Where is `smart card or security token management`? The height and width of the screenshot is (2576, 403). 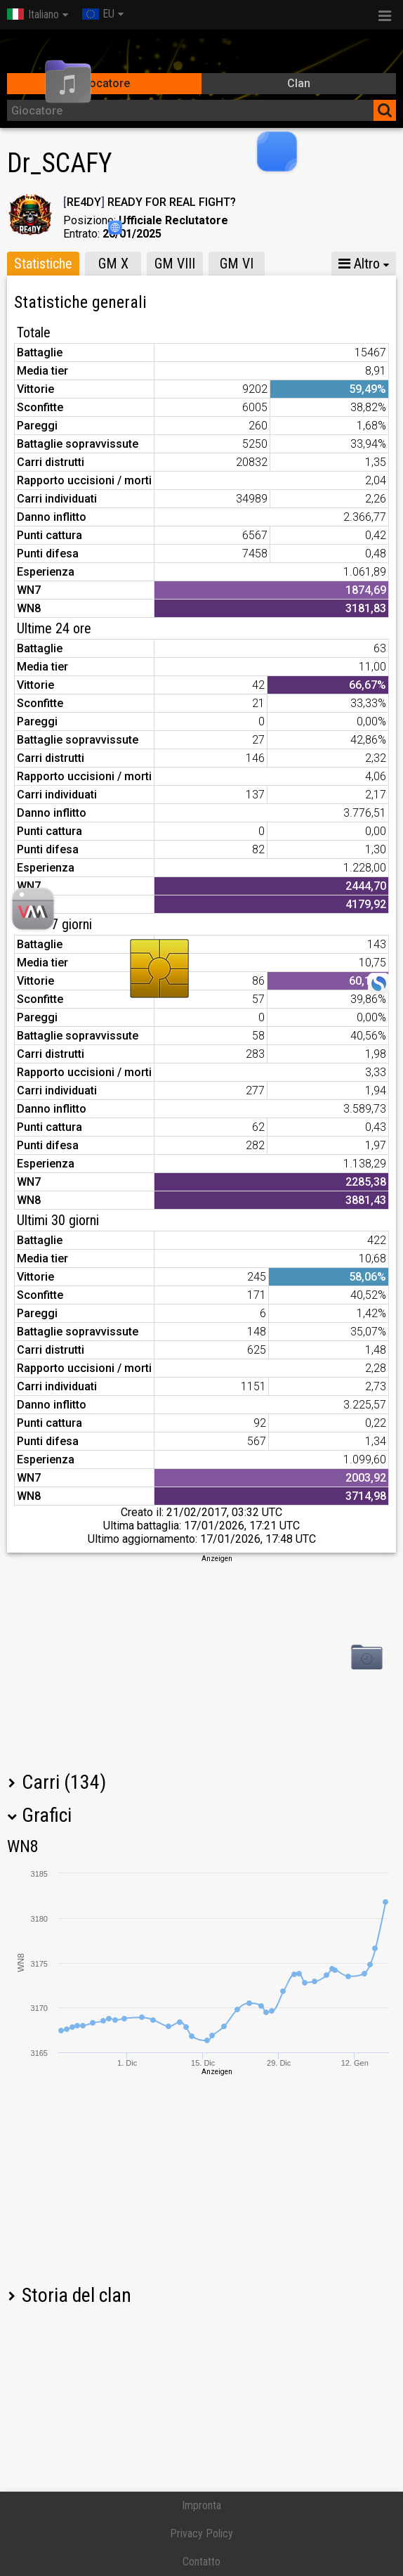 smart card or security token management is located at coordinates (159, 969).